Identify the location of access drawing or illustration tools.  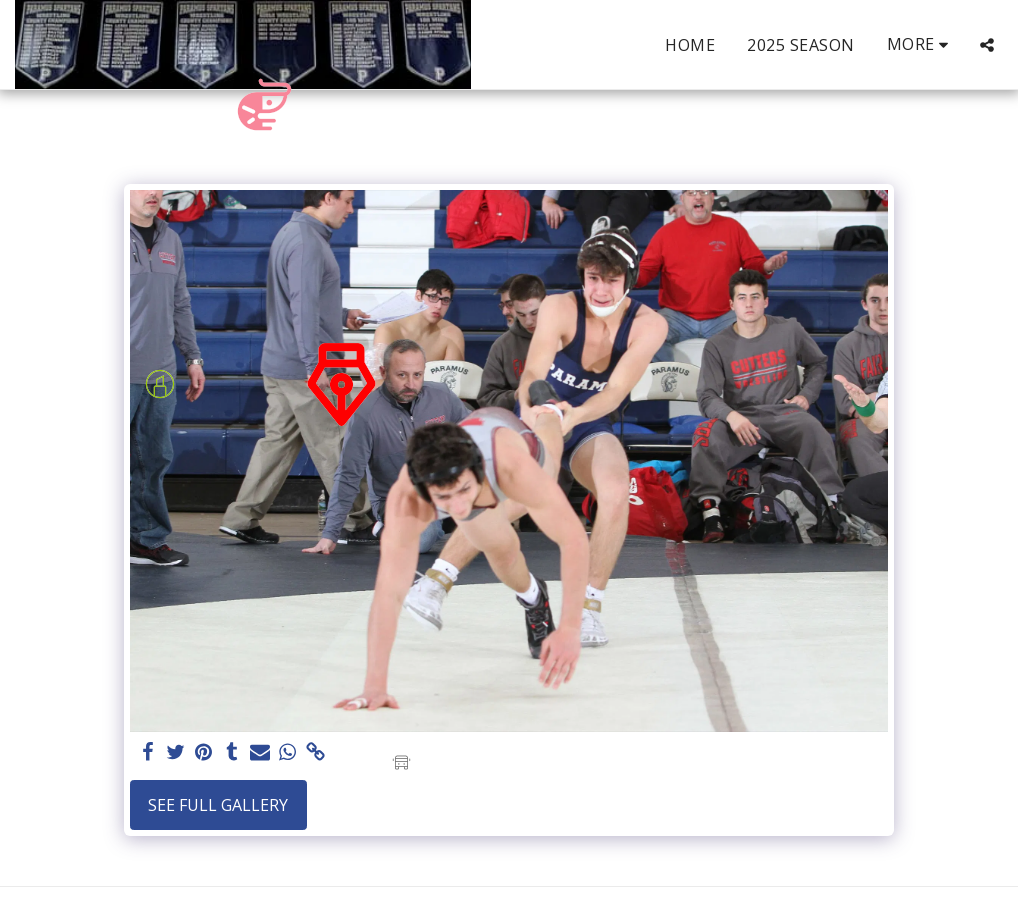
(341, 382).